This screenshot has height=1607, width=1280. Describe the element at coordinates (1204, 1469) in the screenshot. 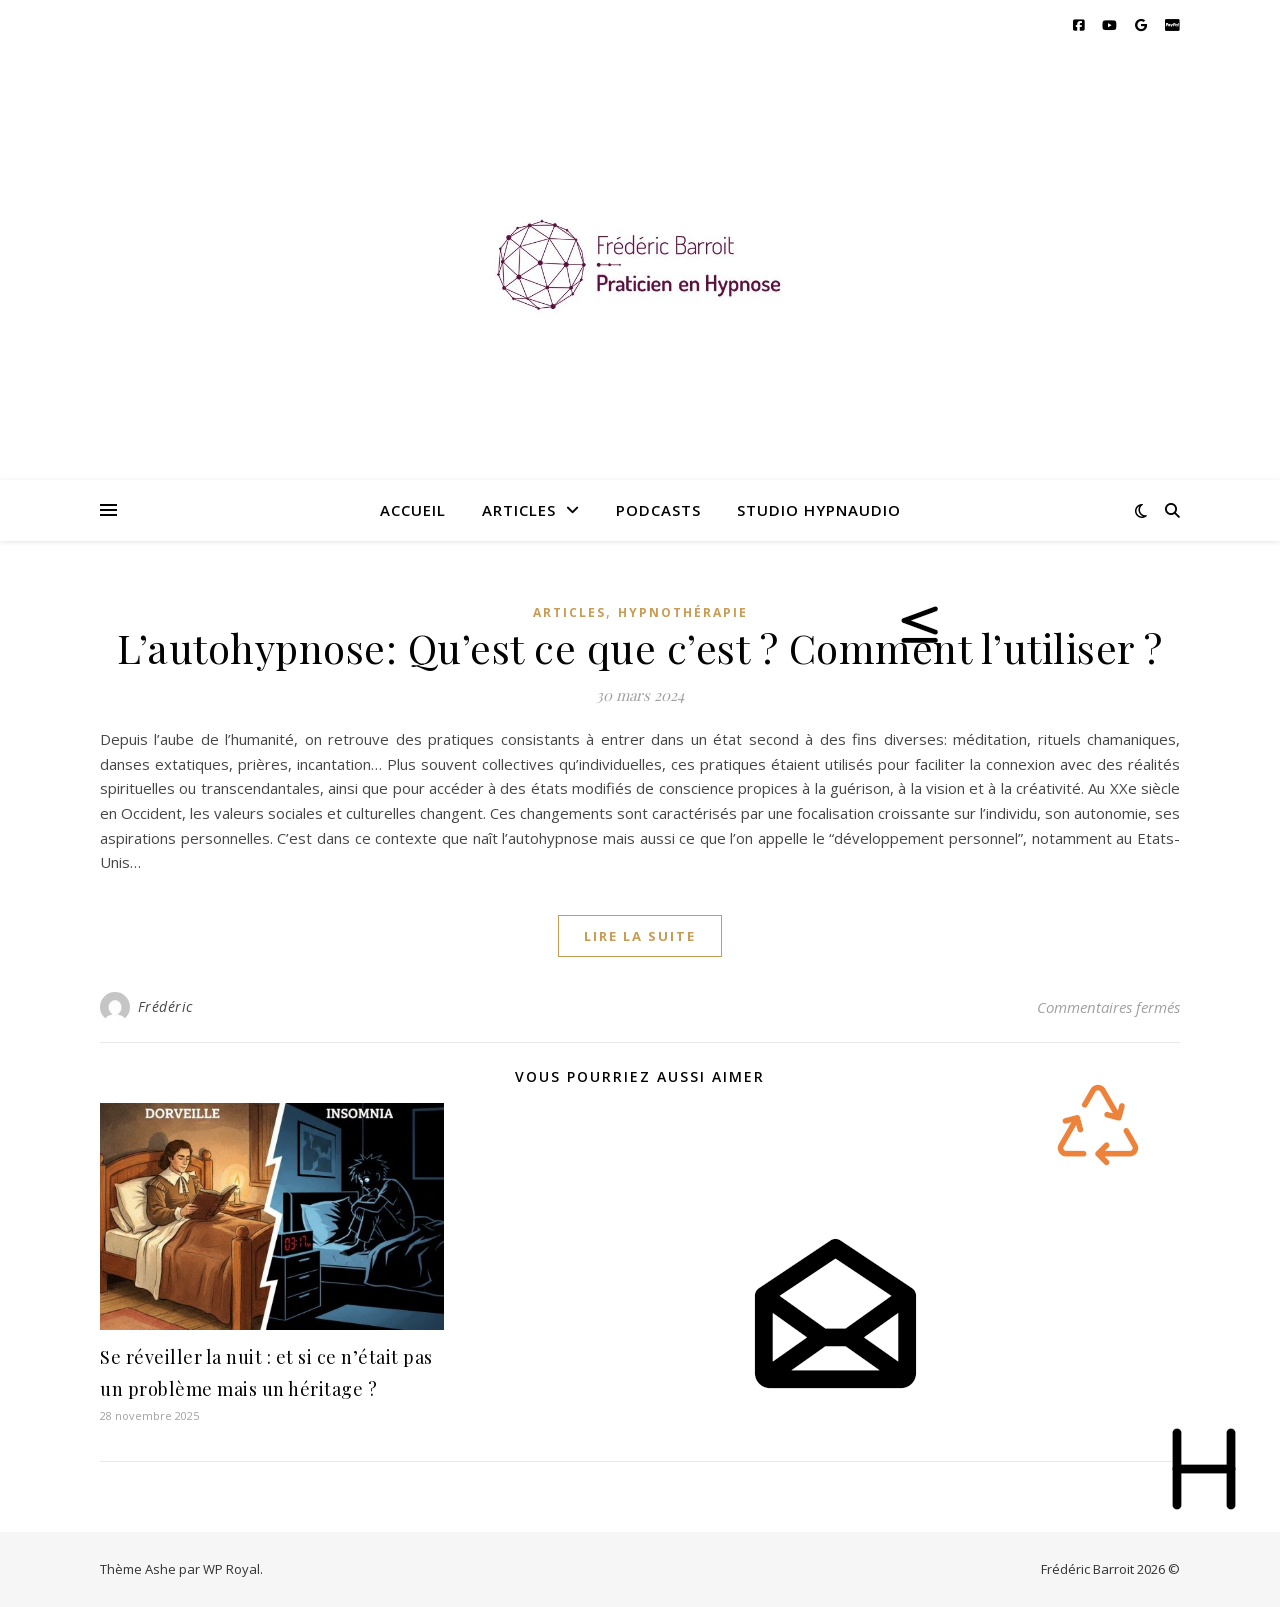

I see `insert a heading in a text document` at that location.